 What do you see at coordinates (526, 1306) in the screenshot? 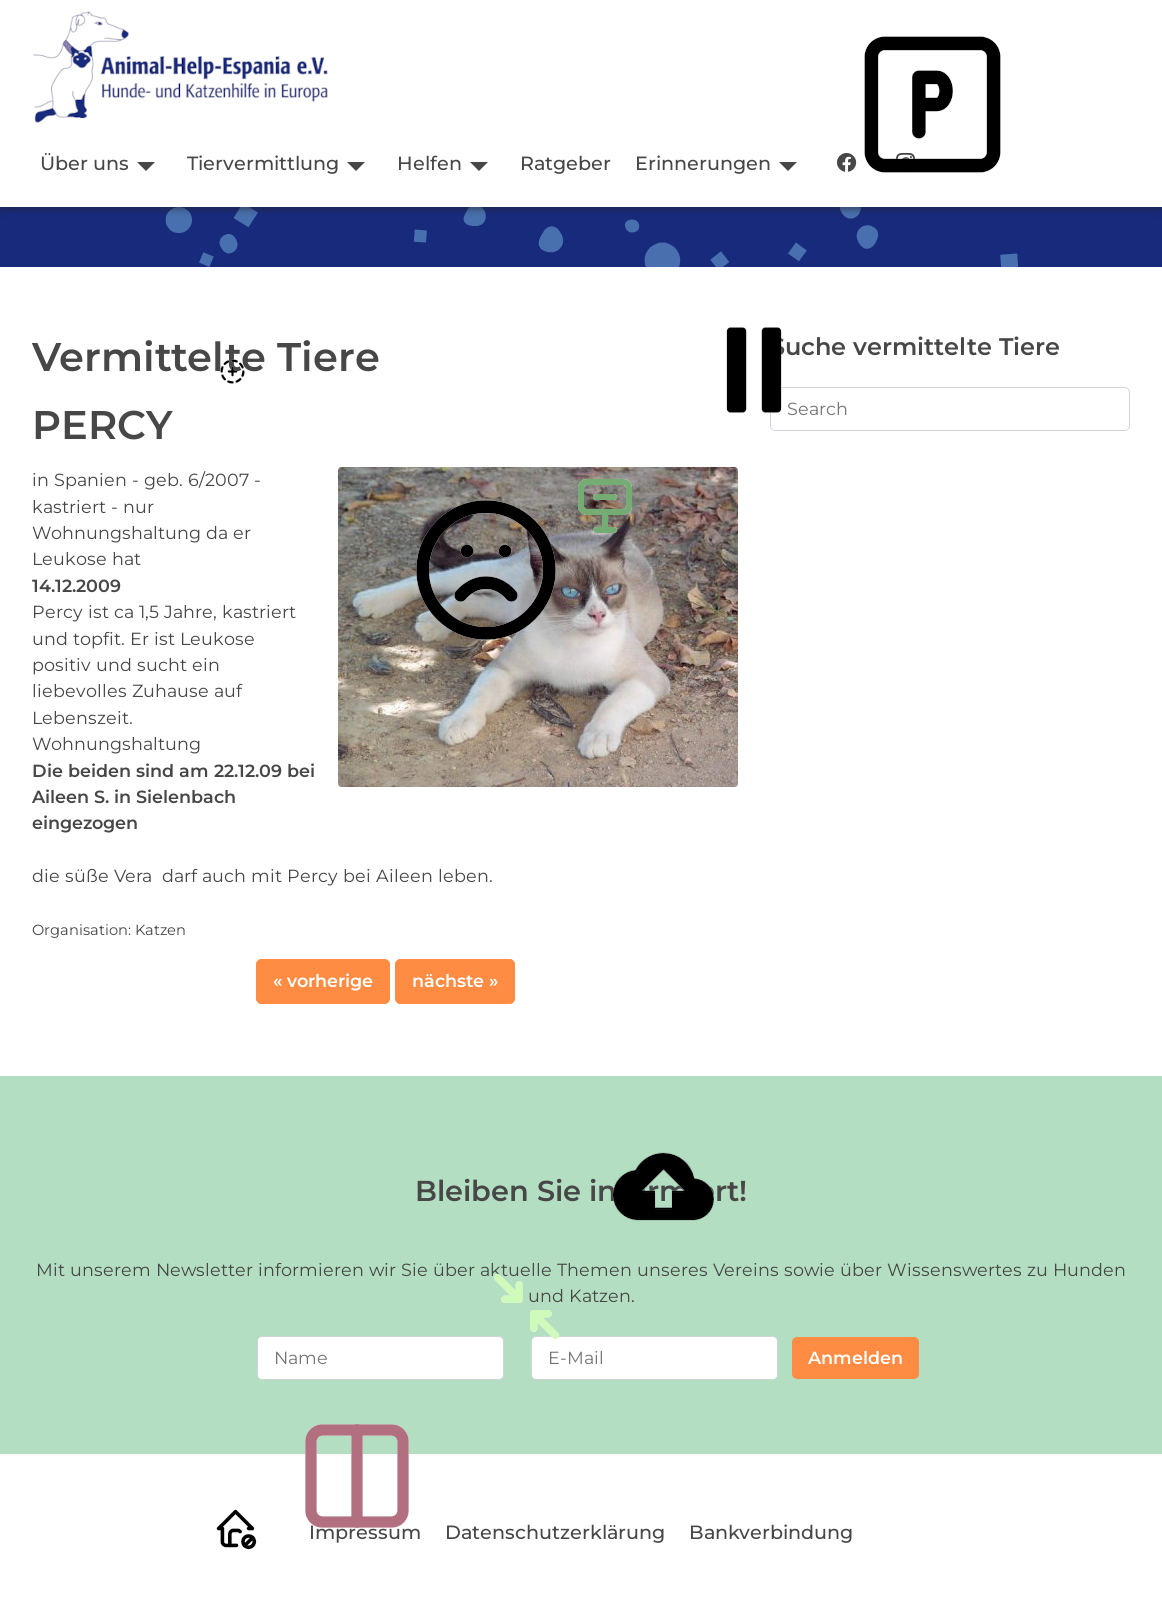
I see `minimize or reduce window size` at bounding box center [526, 1306].